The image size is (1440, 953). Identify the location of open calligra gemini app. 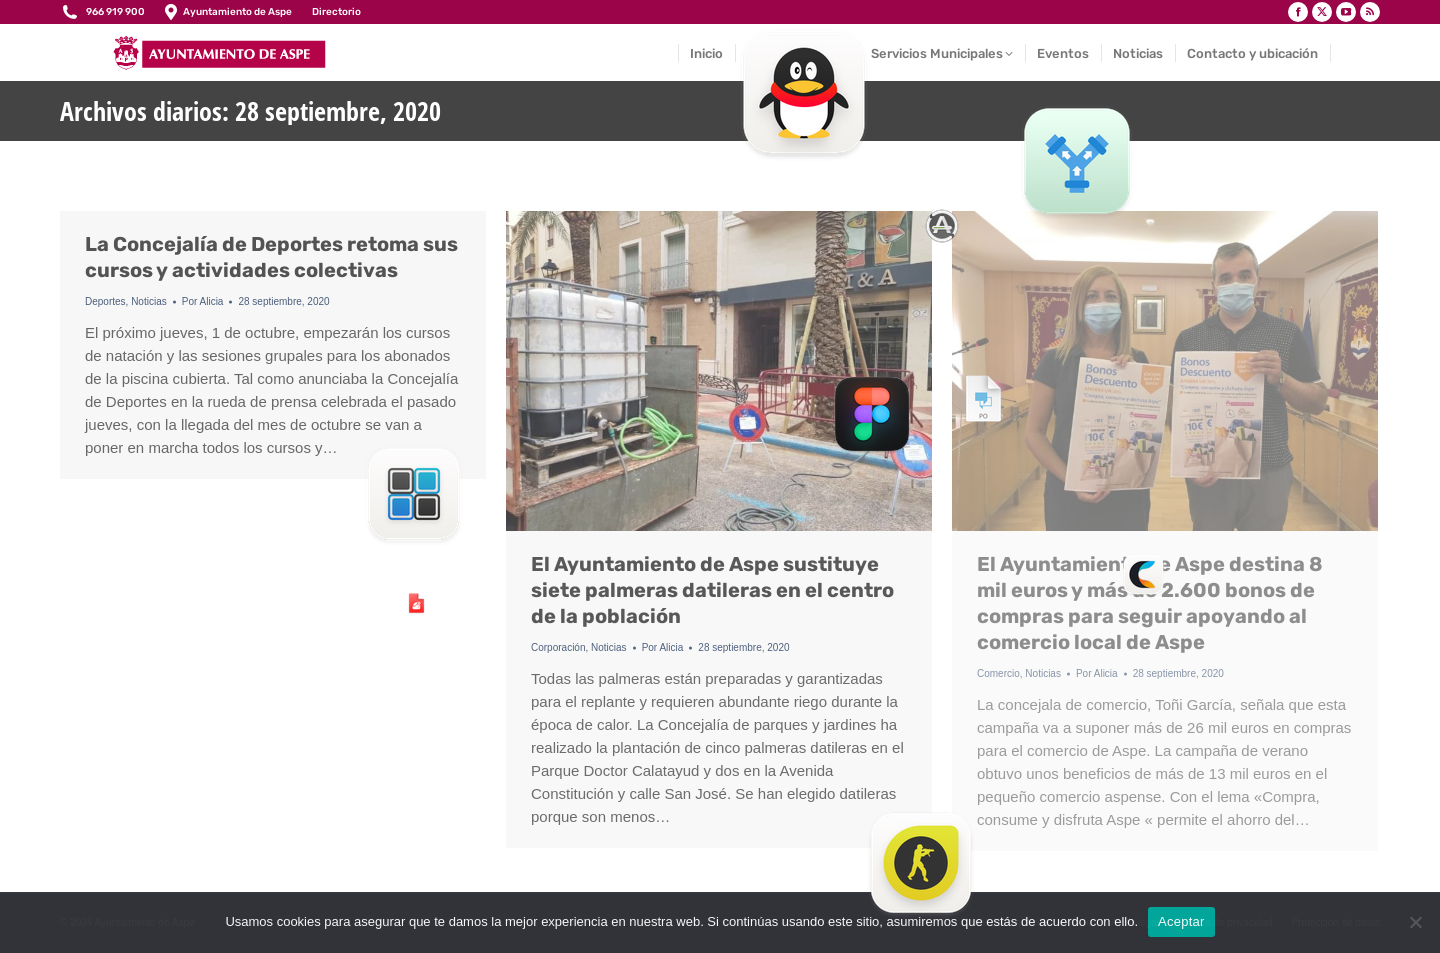
(1143, 574).